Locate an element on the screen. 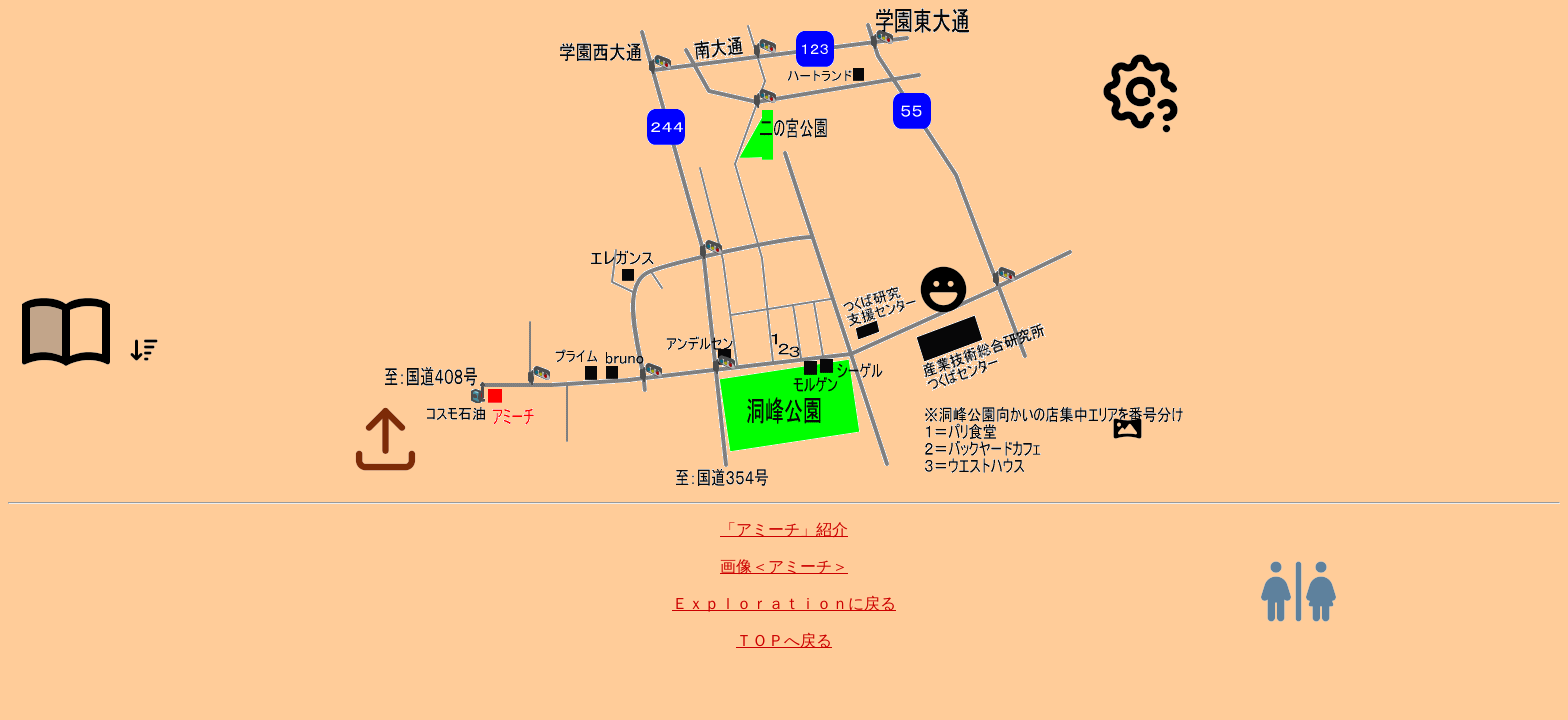  upload a file or document is located at coordinates (385, 437).